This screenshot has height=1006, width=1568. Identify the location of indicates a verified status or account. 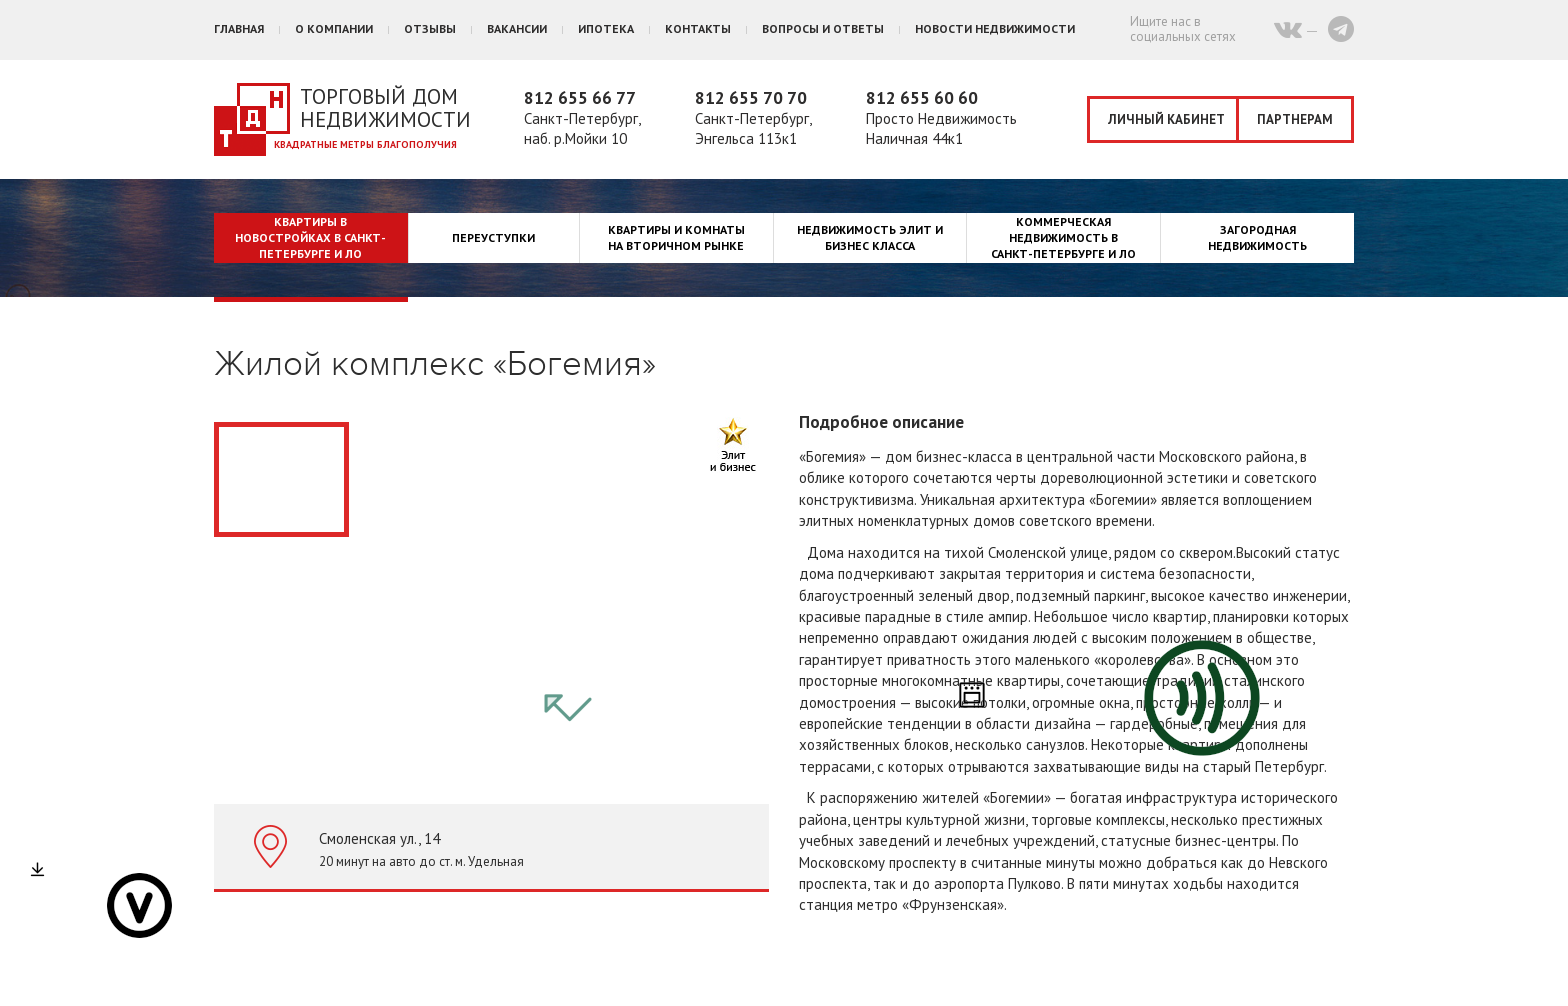
(139, 905).